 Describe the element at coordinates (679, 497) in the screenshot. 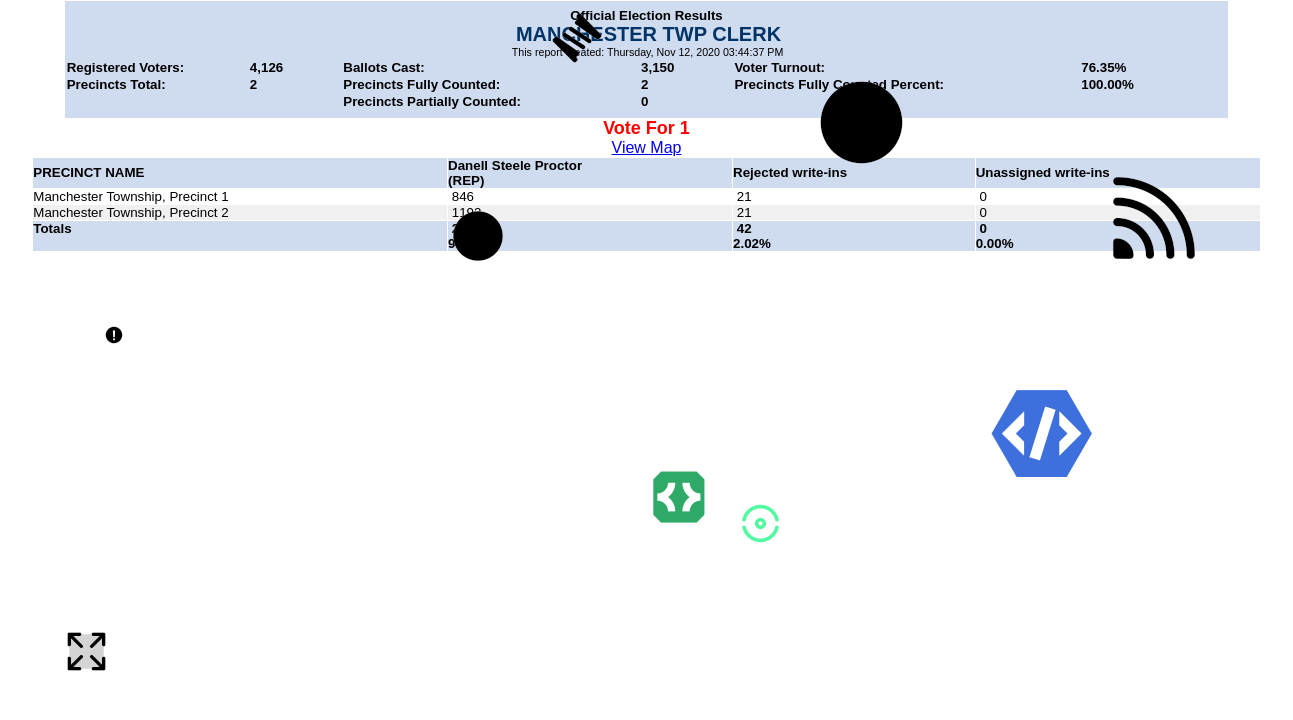

I see `indicates active developer badge status on Discord` at that location.